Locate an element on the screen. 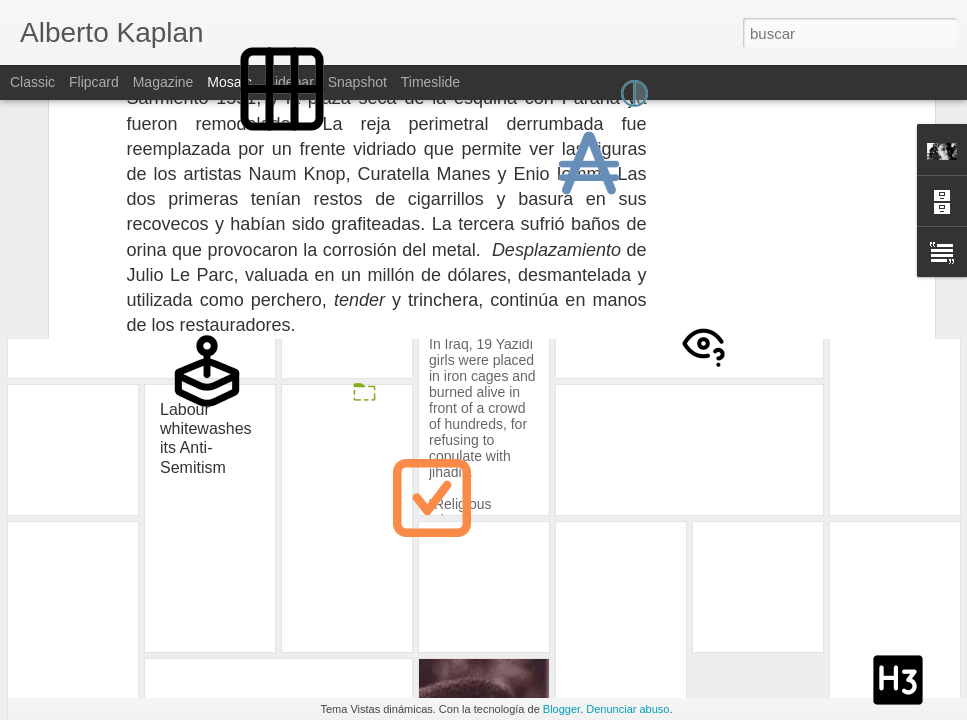 This screenshot has height=720, width=967. select or check an item in a list is located at coordinates (432, 498).